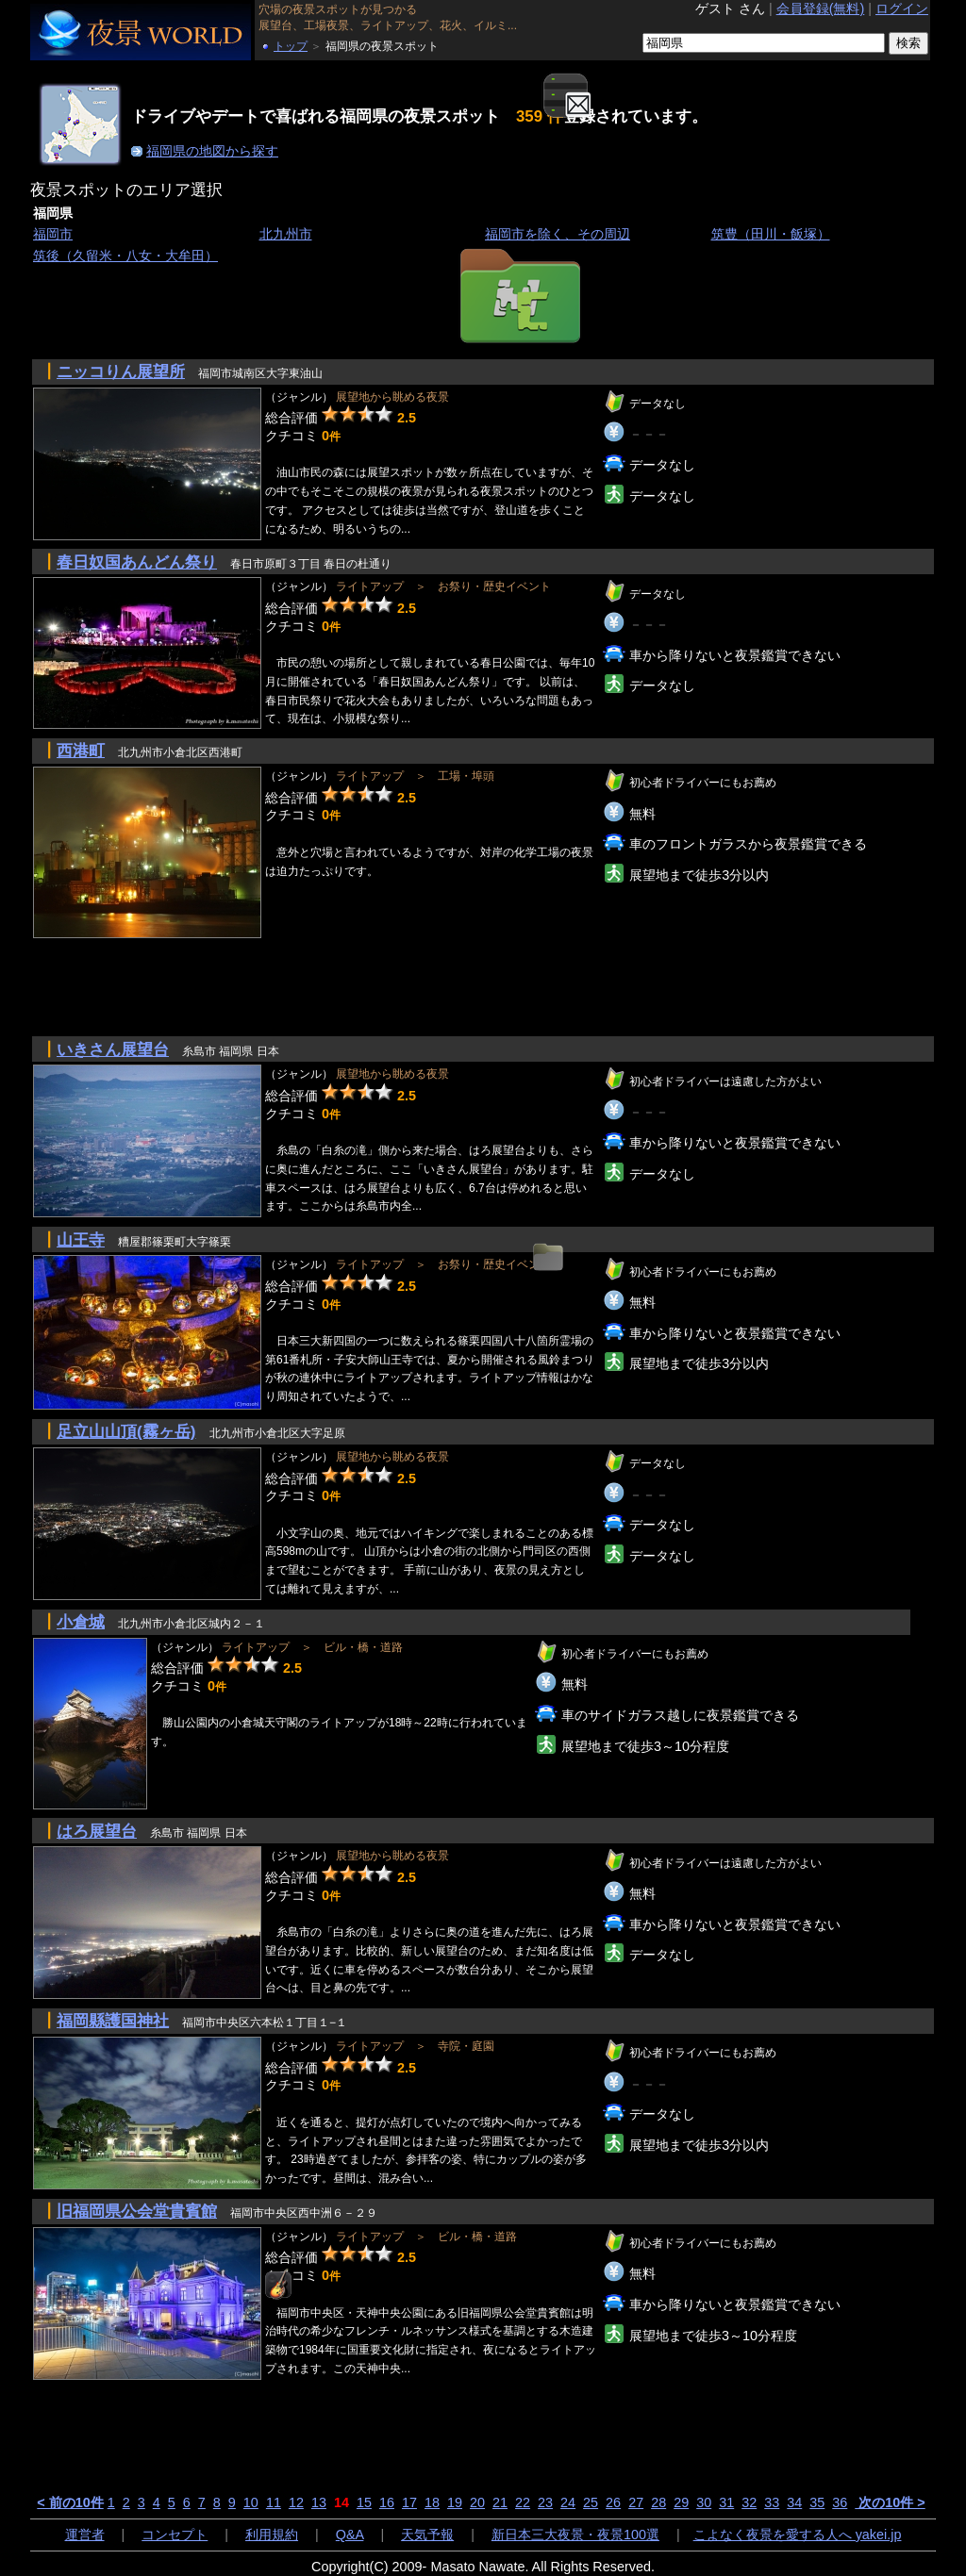  I want to click on configure mail server settings, so click(566, 96).